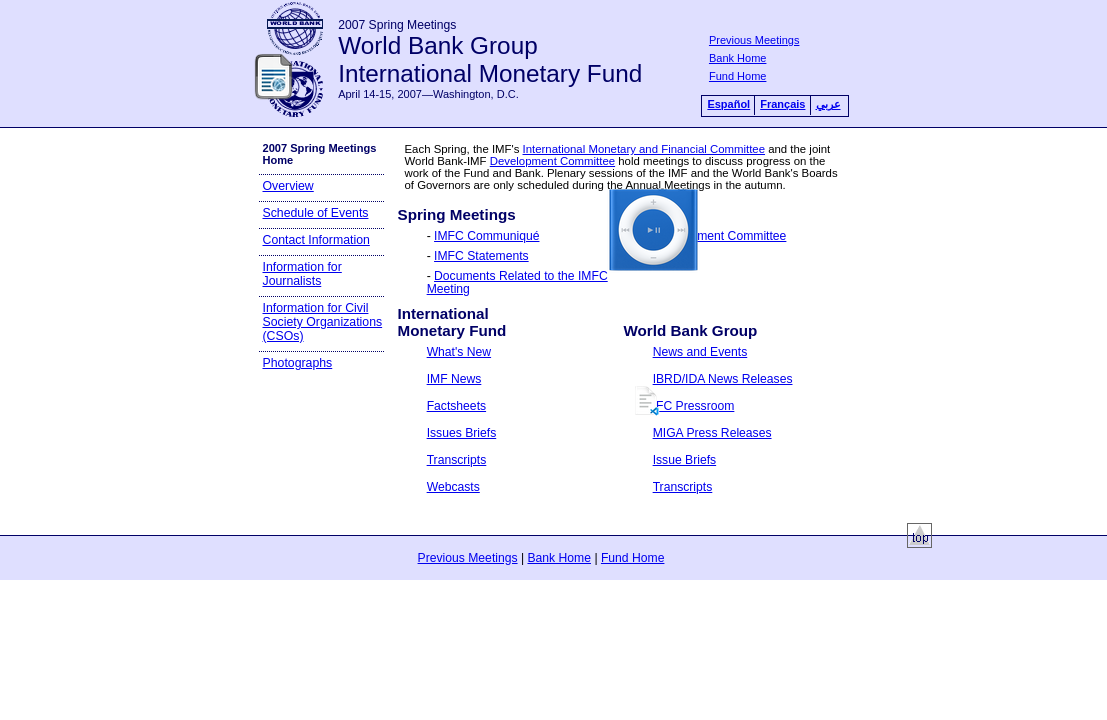  Describe the element at coordinates (653, 229) in the screenshot. I see `iPod shuffle device connected` at that location.